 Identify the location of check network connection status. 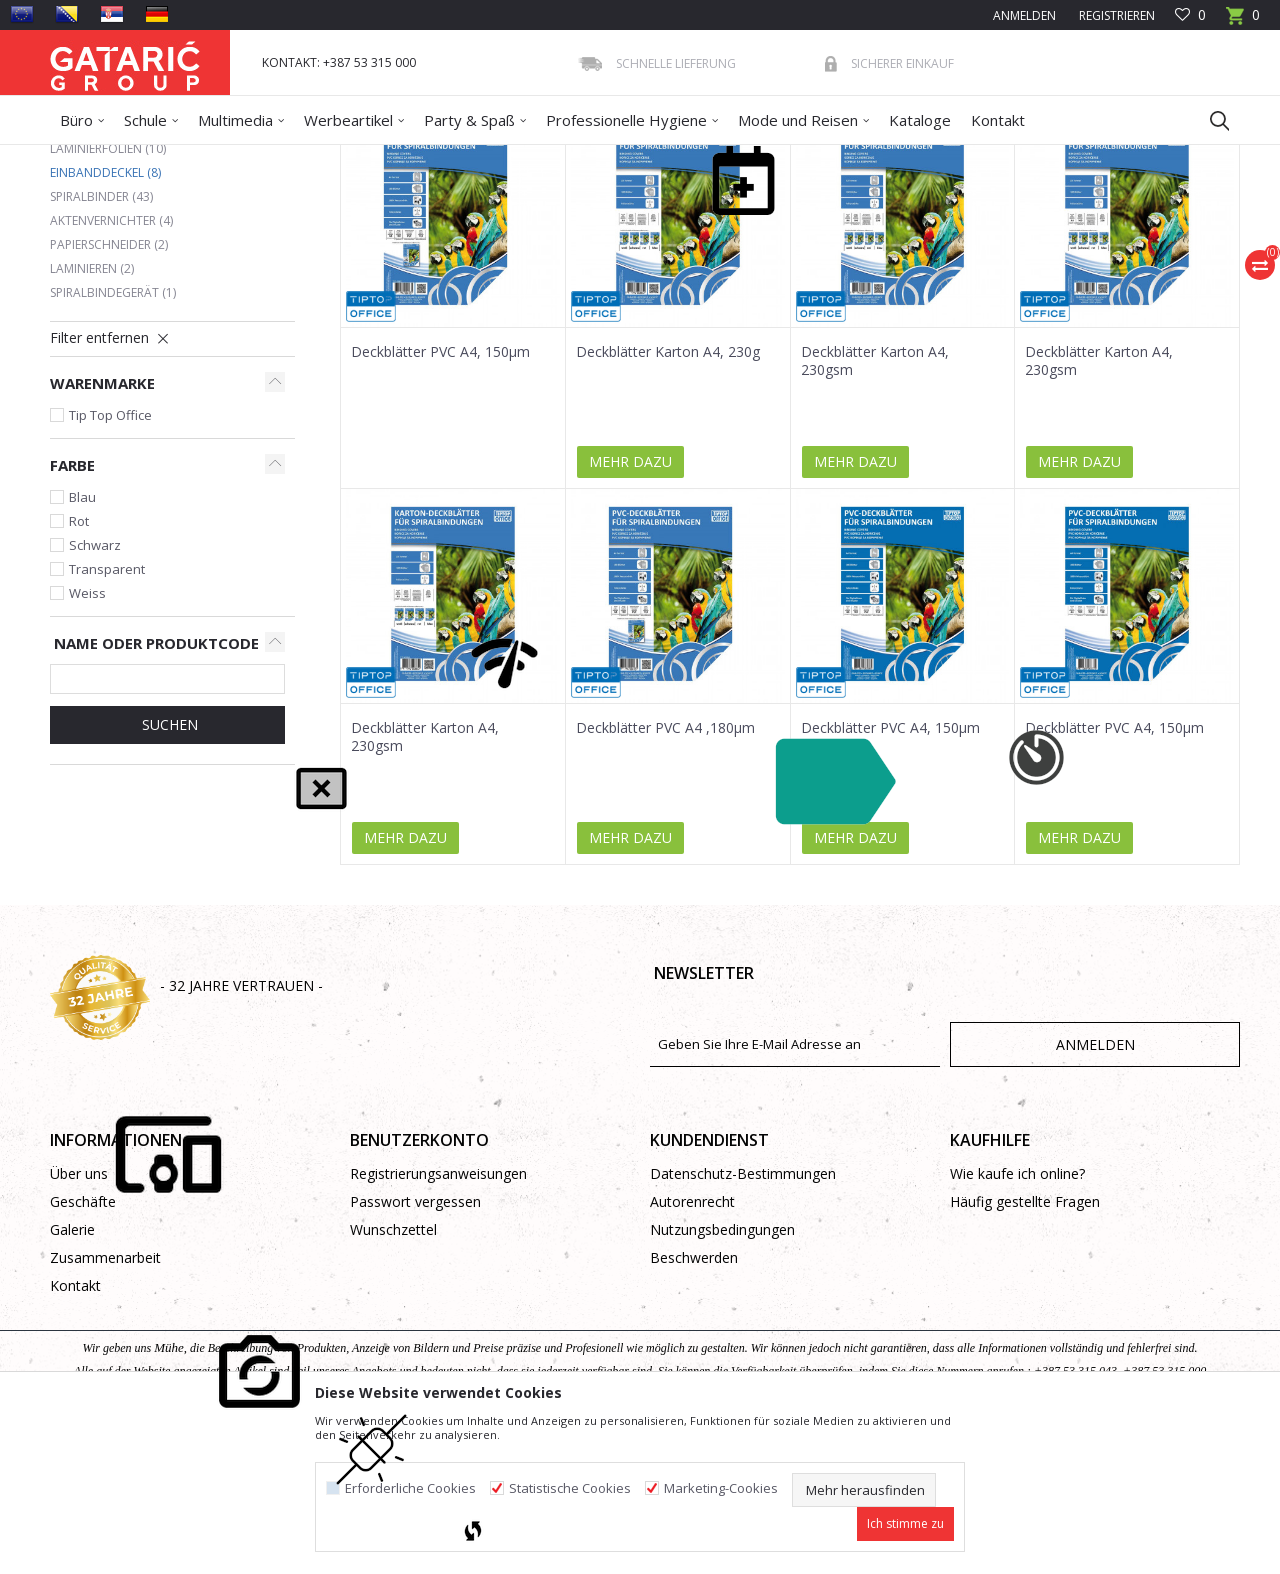
(504, 662).